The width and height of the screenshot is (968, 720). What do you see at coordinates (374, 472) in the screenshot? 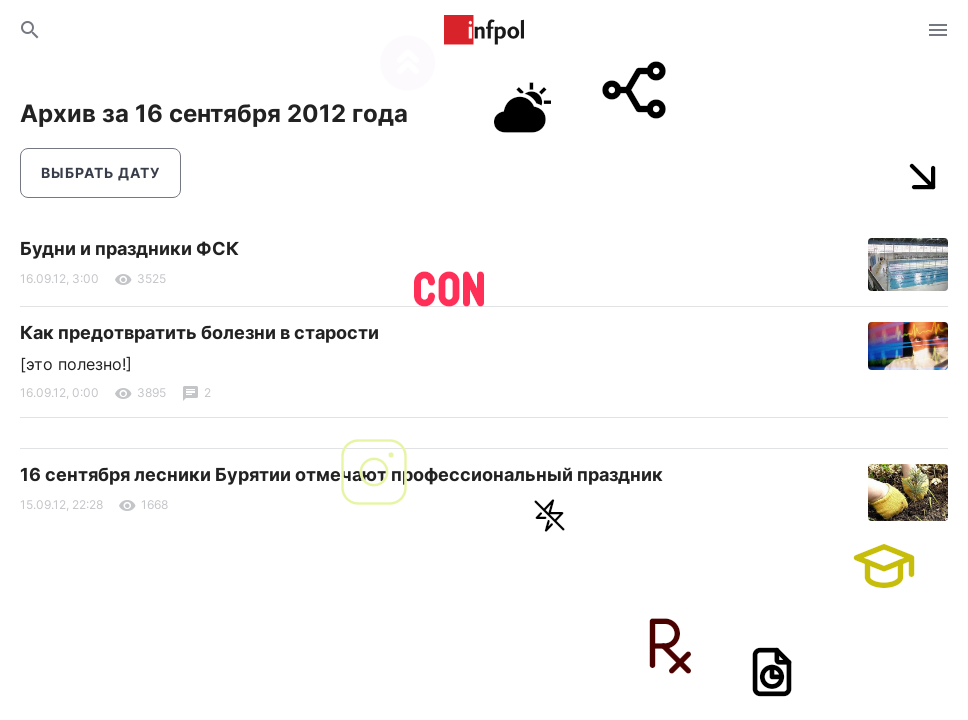
I see `open Instagram app` at bounding box center [374, 472].